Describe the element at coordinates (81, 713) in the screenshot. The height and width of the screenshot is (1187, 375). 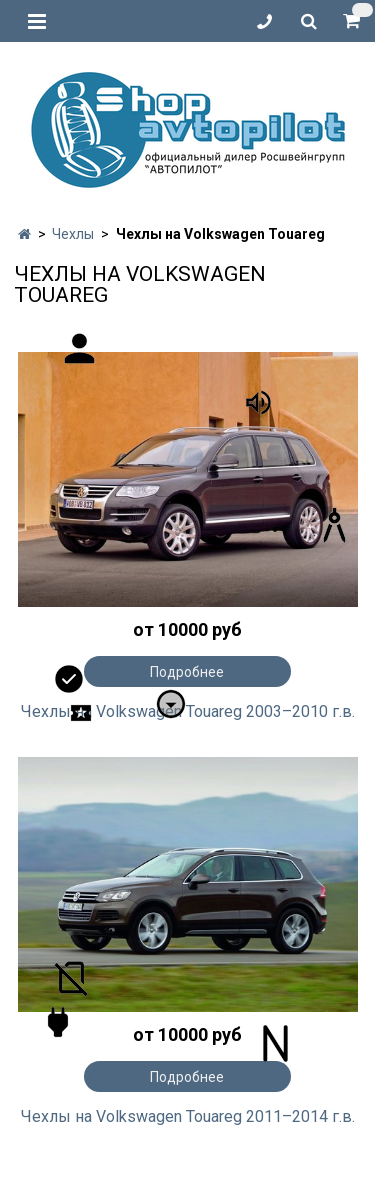
I see `view nearby events or entertainment` at that location.